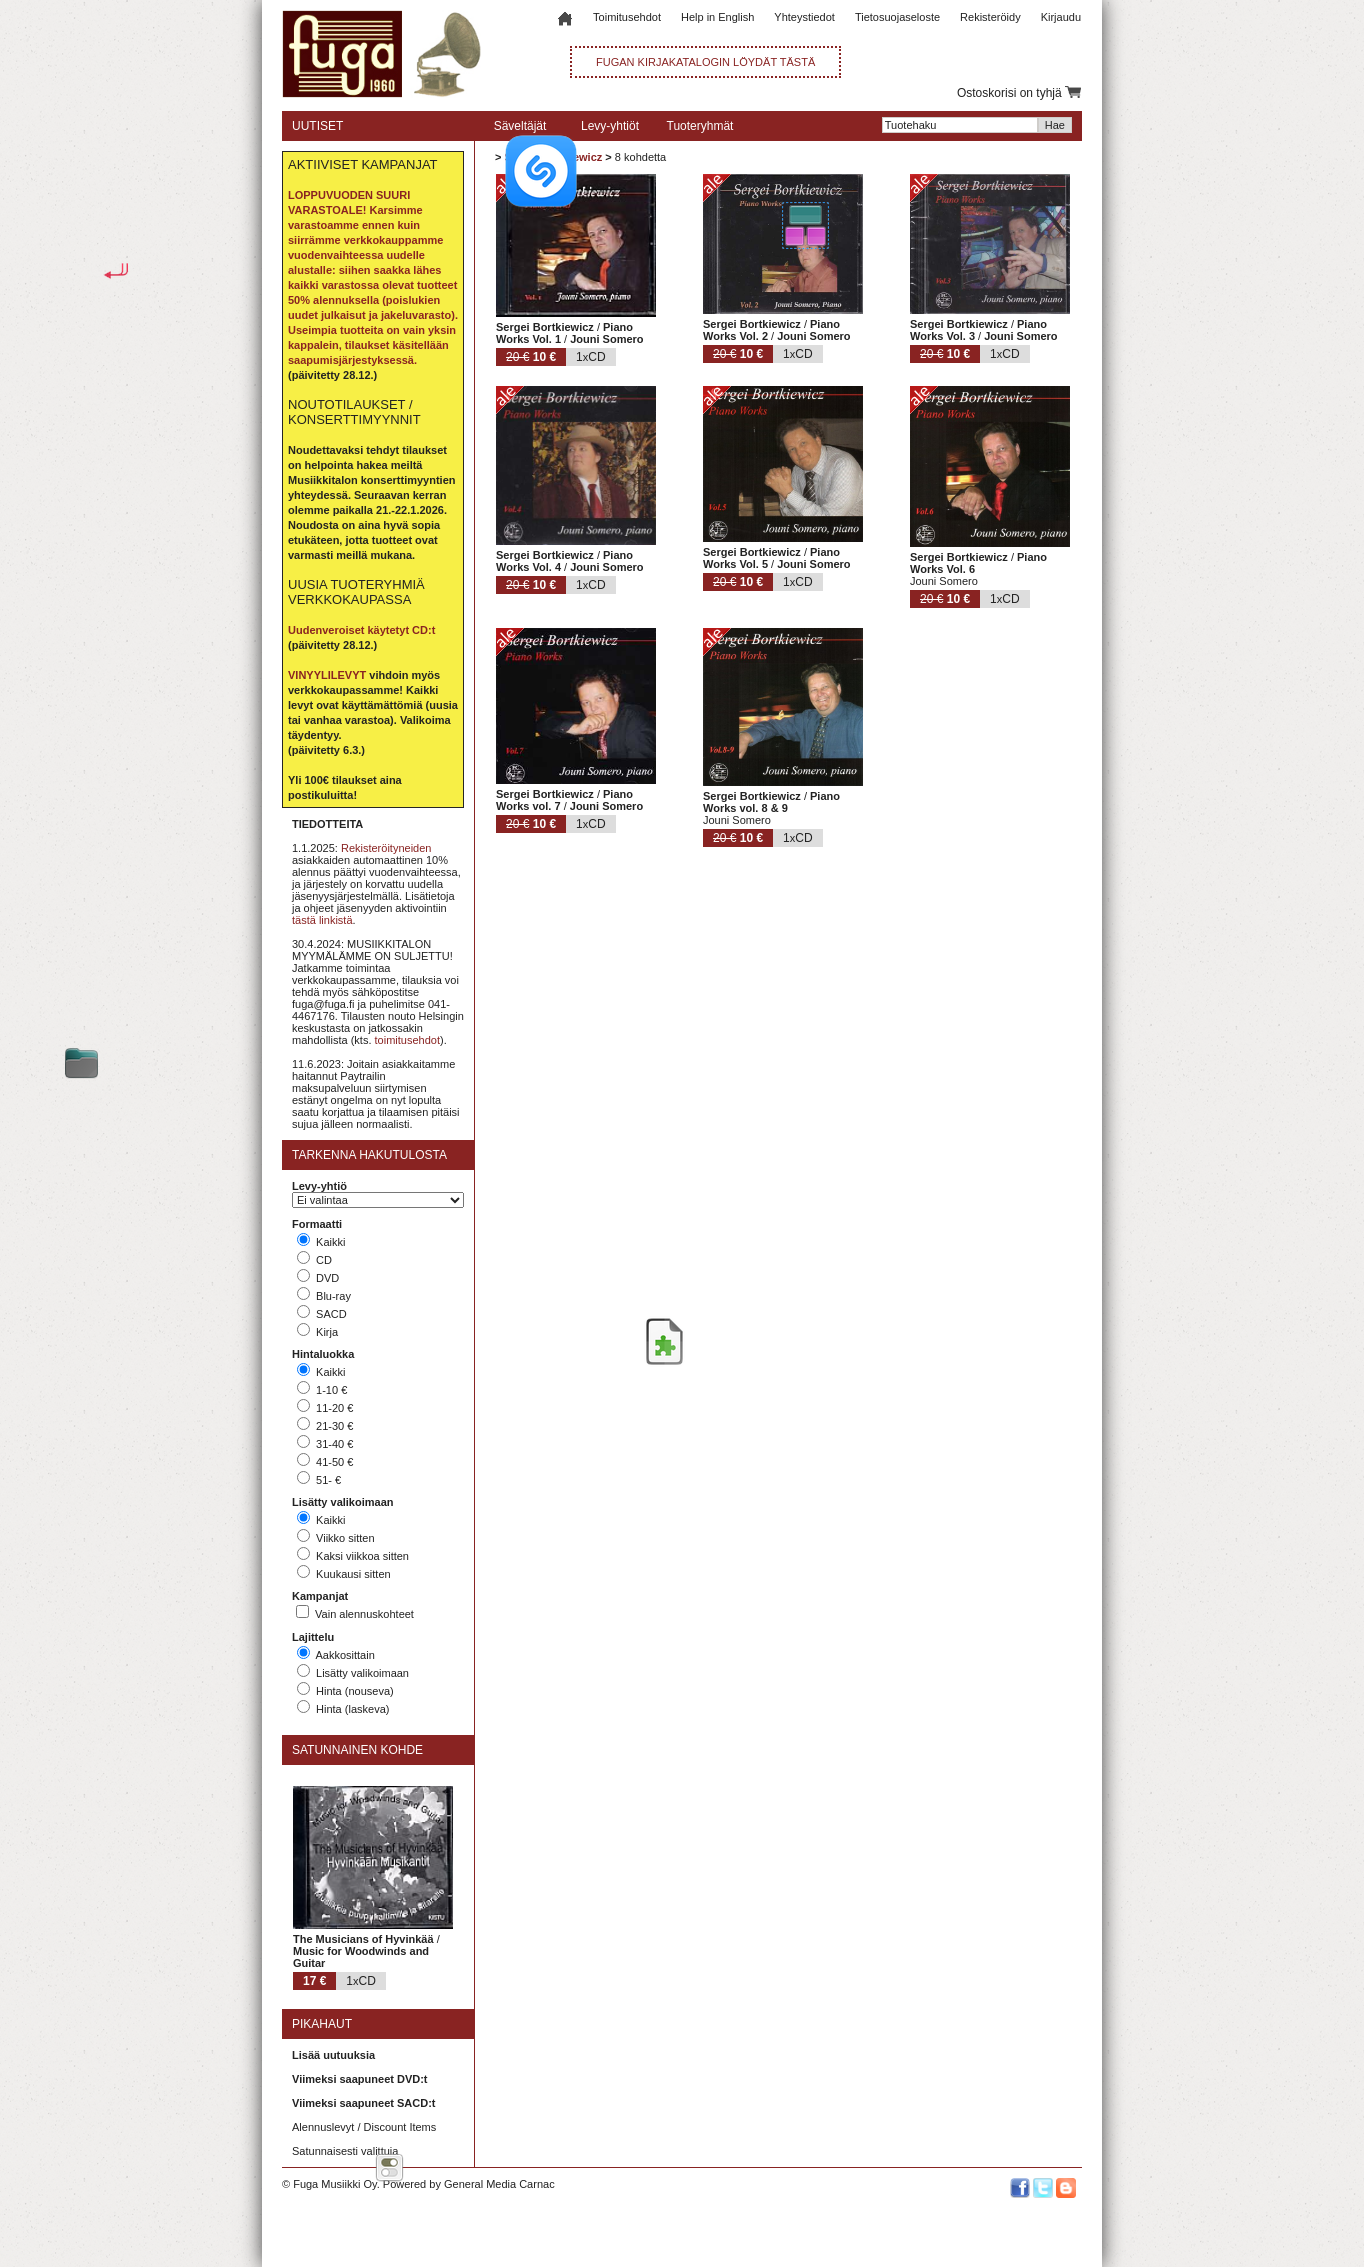 Image resolution: width=1364 pixels, height=2267 pixels. What do you see at coordinates (664, 1341) in the screenshot?
I see `openoffice or libreoffice extension file` at bounding box center [664, 1341].